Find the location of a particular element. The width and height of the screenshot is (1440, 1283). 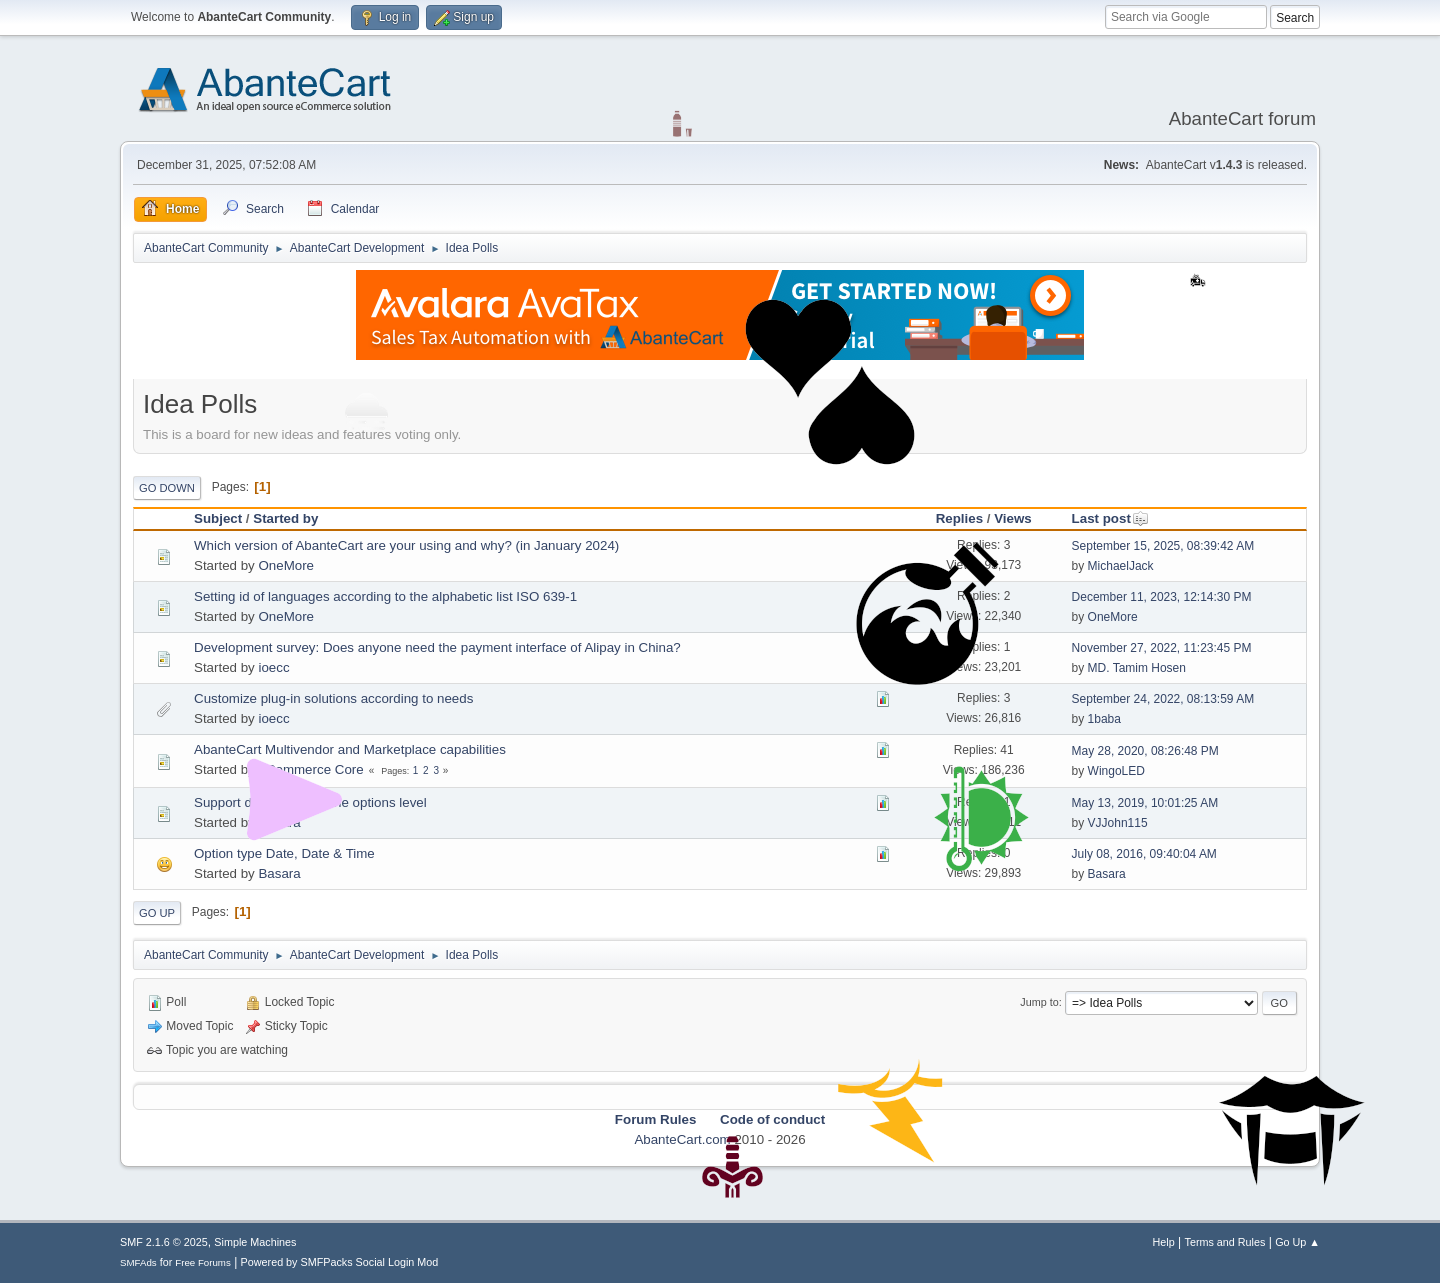

request emergency medical services is located at coordinates (1198, 280).